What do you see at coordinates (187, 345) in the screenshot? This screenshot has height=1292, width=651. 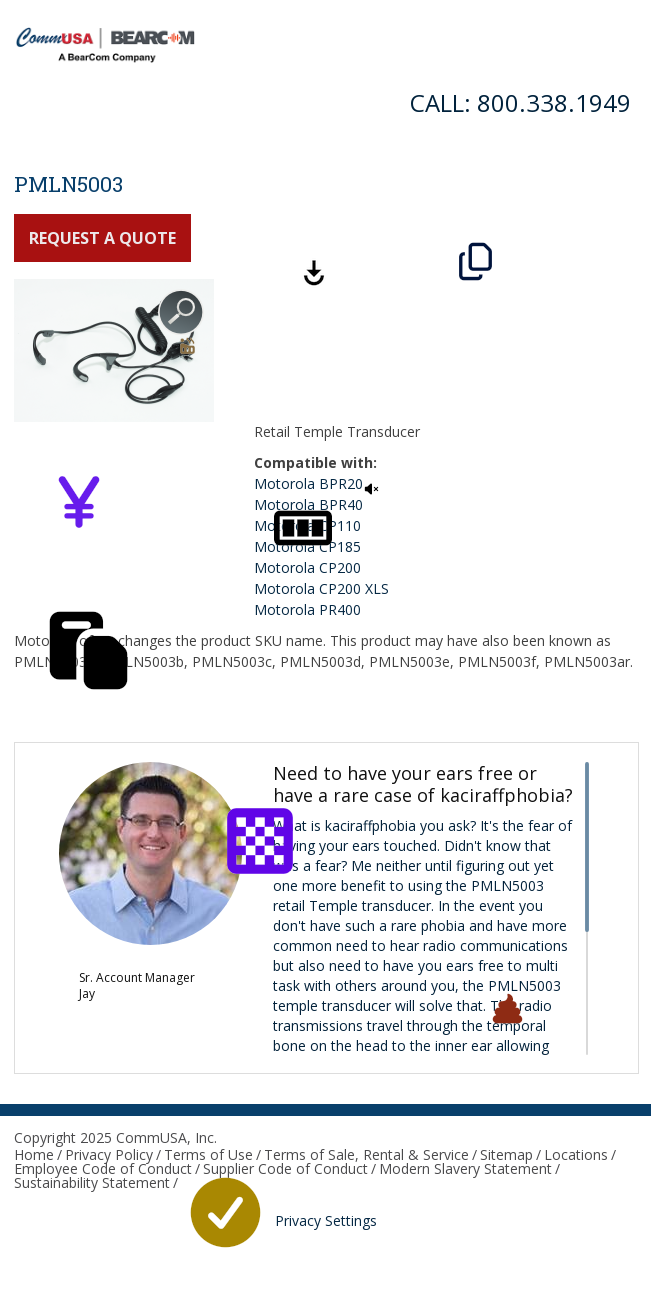 I see `view spa or hot tub amenities` at bounding box center [187, 345].